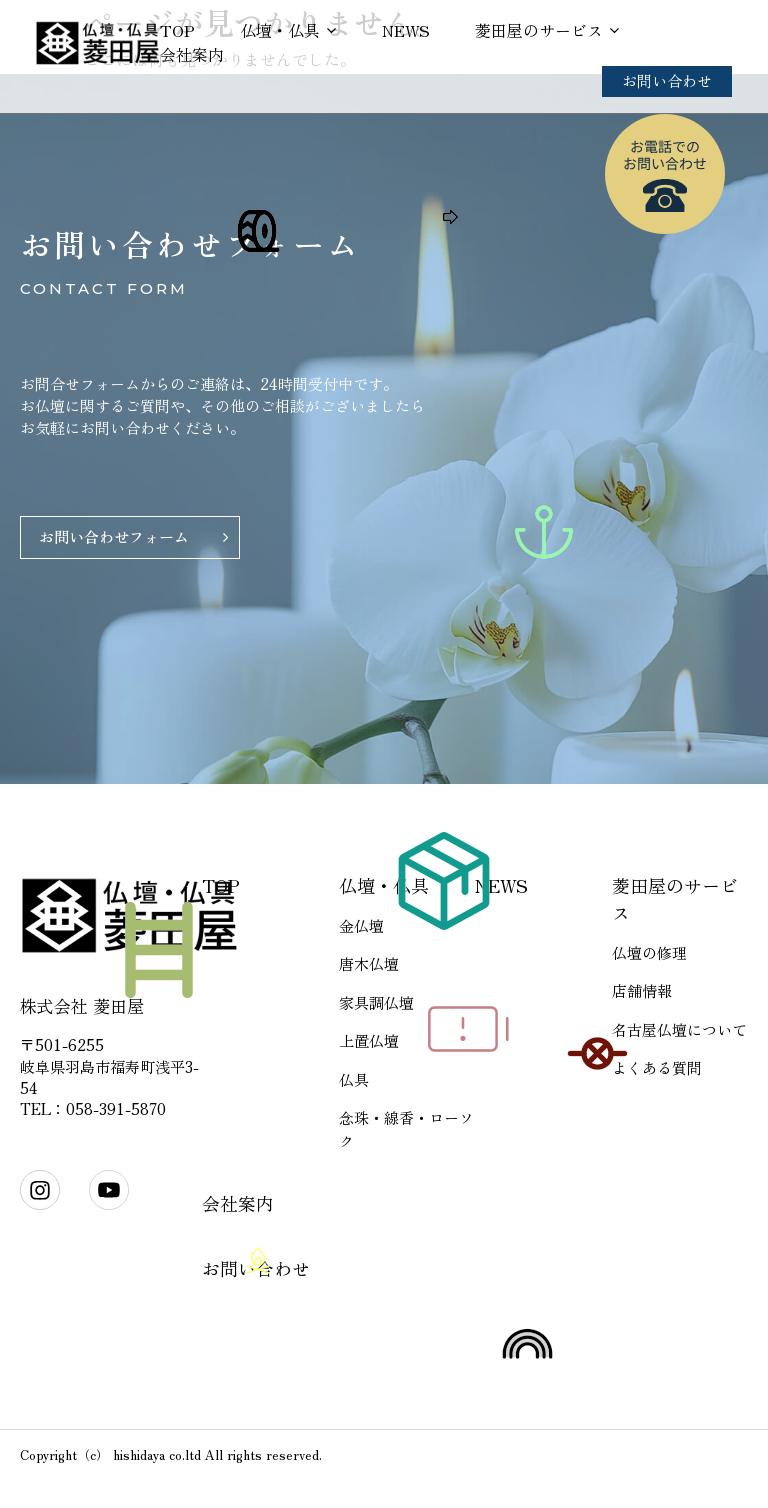  What do you see at coordinates (597, 1053) in the screenshot?
I see `indicates a light bulb component in a circuit diagram` at bounding box center [597, 1053].